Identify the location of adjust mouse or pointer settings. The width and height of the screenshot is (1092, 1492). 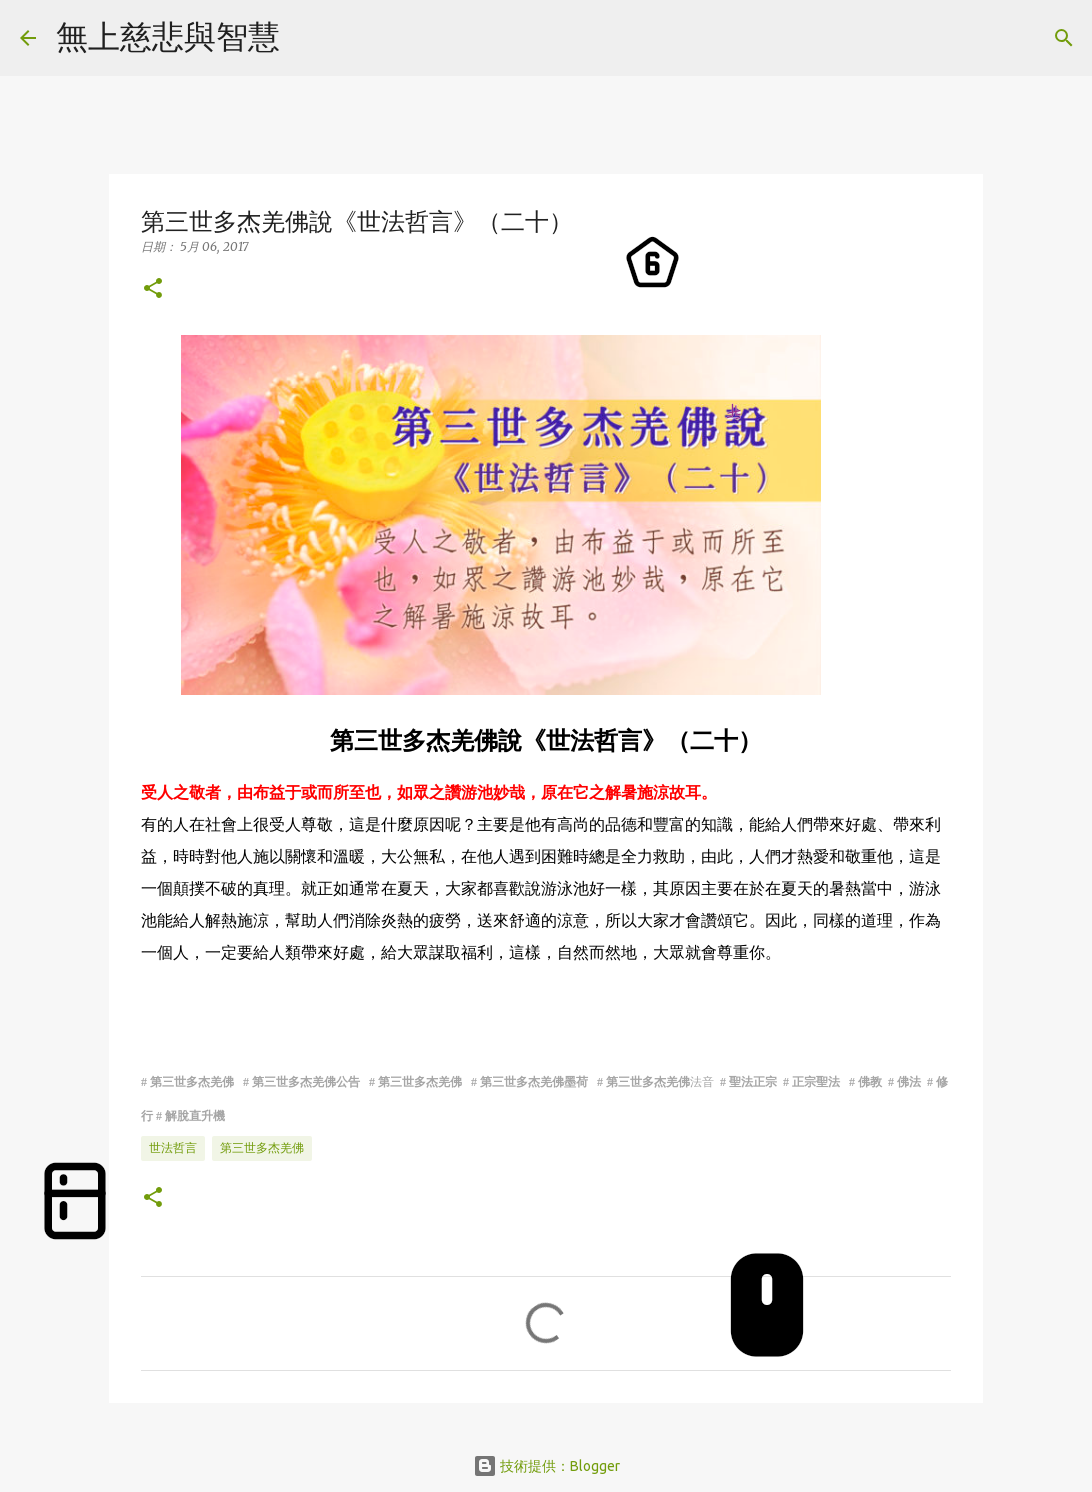
(767, 1305).